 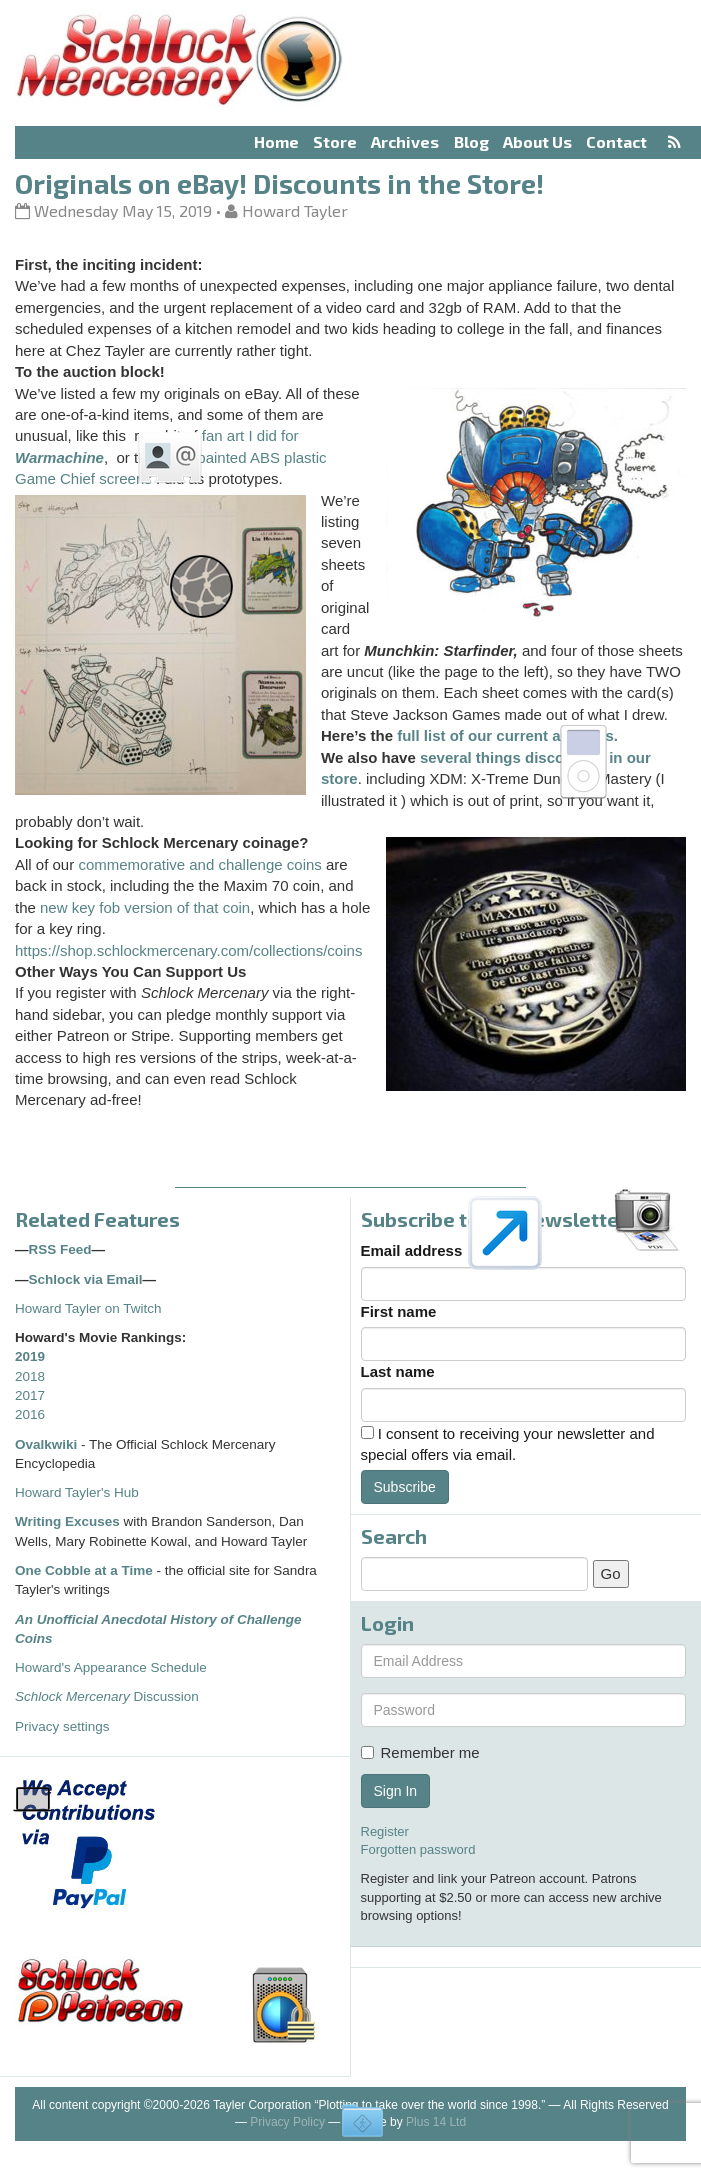 What do you see at coordinates (33, 1799) in the screenshot?
I see `access this device in the sidebar` at bounding box center [33, 1799].